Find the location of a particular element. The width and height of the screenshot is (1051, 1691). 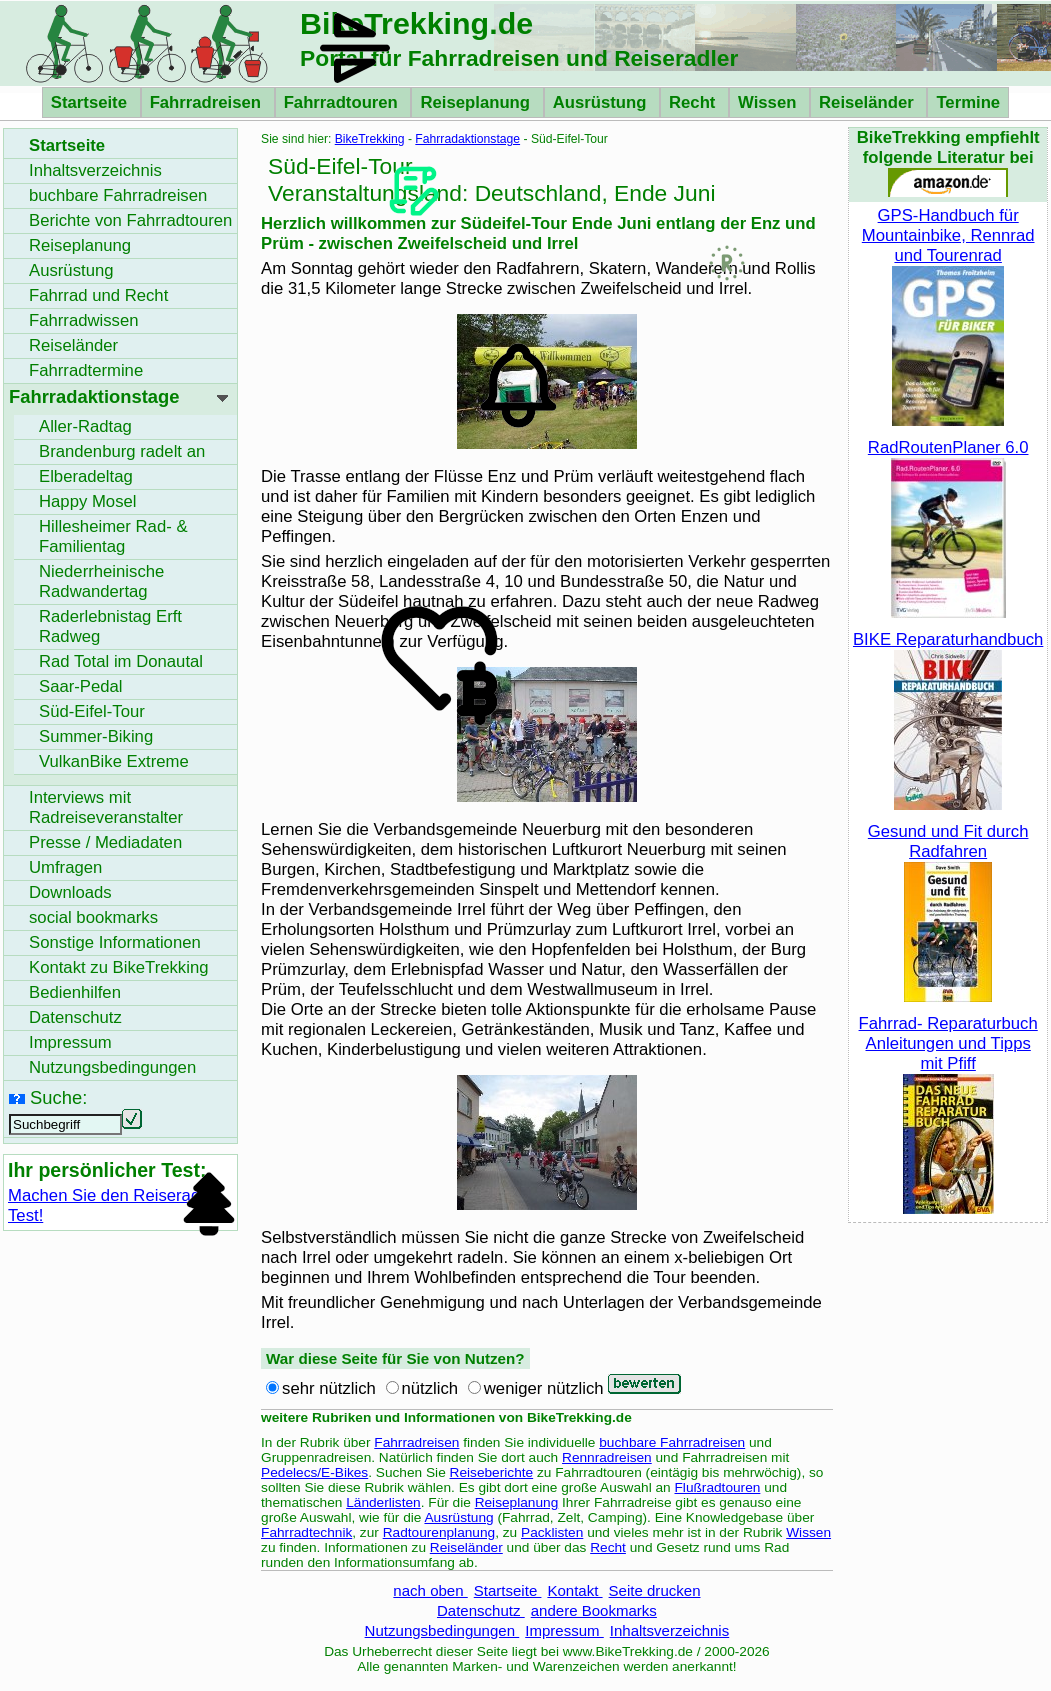

flip image horizontally is located at coordinates (355, 48).